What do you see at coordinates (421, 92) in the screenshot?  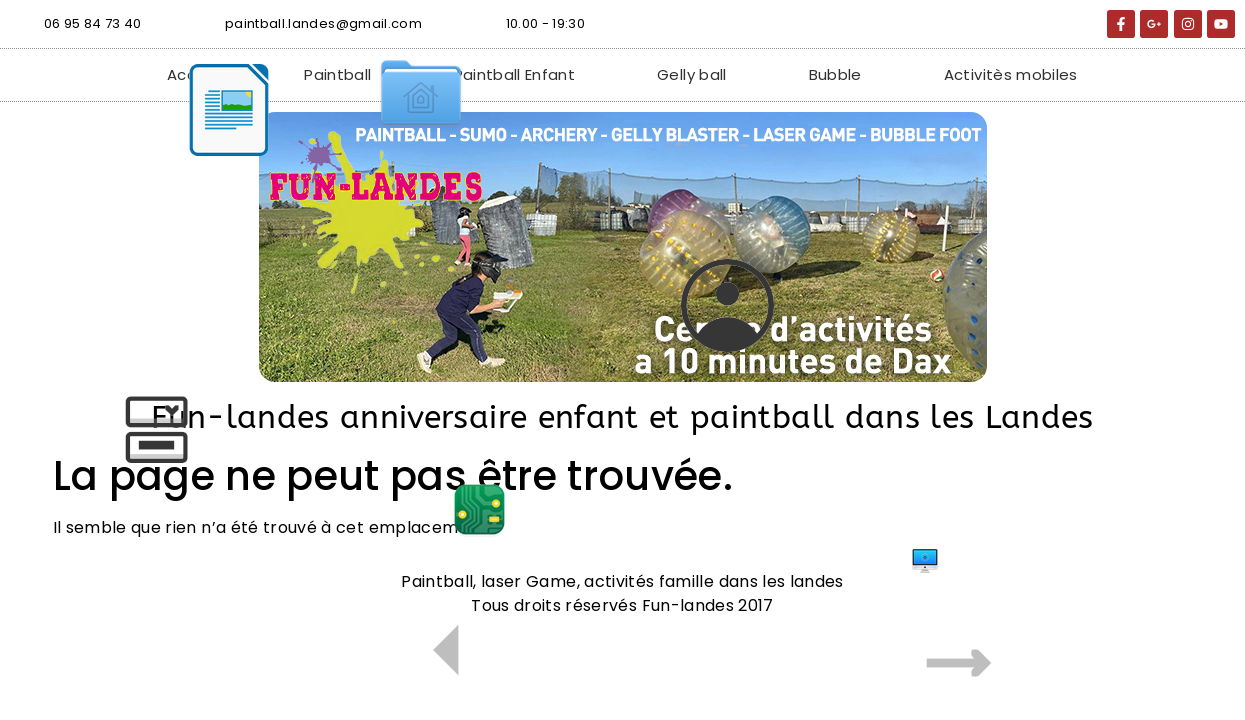 I see `open HomeKit accessories and settings folder` at bounding box center [421, 92].